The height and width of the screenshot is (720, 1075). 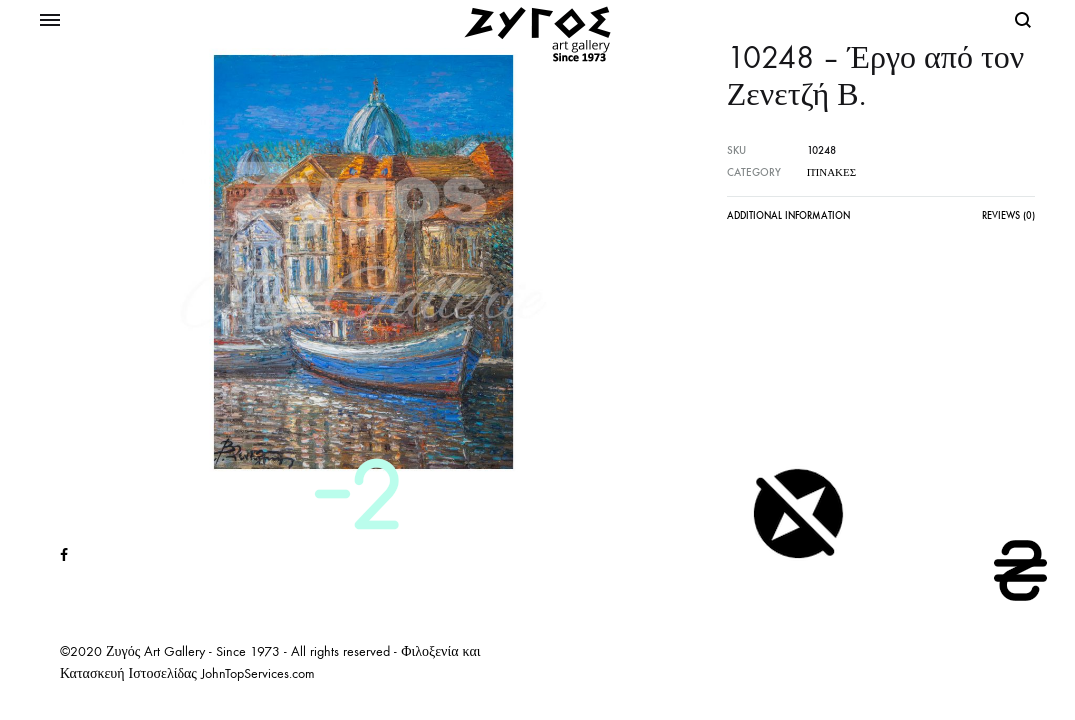 What do you see at coordinates (359, 494) in the screenshot?
I see `decrease exposure by 2 stops` at bounding box center [359, 494].